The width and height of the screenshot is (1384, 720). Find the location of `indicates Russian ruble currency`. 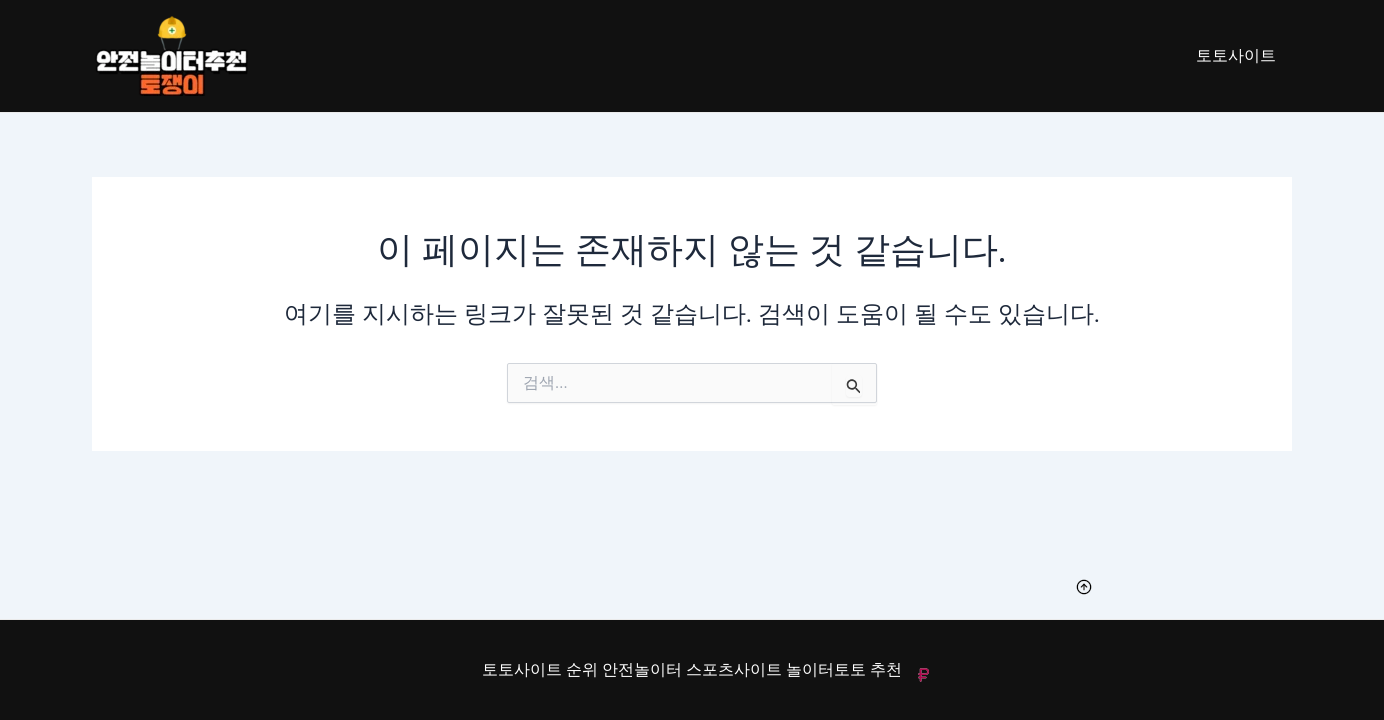

indicates Russian ruble currency is located at coordinates (924, 675).